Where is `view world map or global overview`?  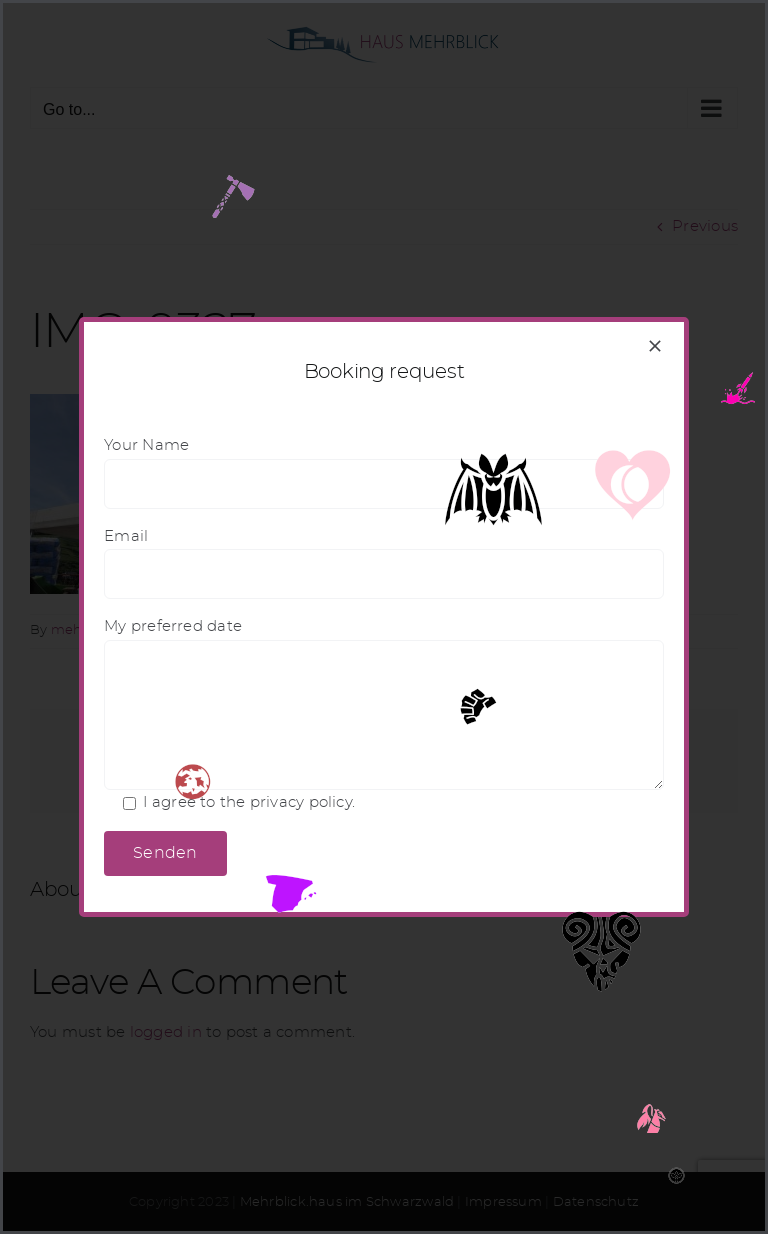 view world map or global overview is located at coordinates (193, 782).